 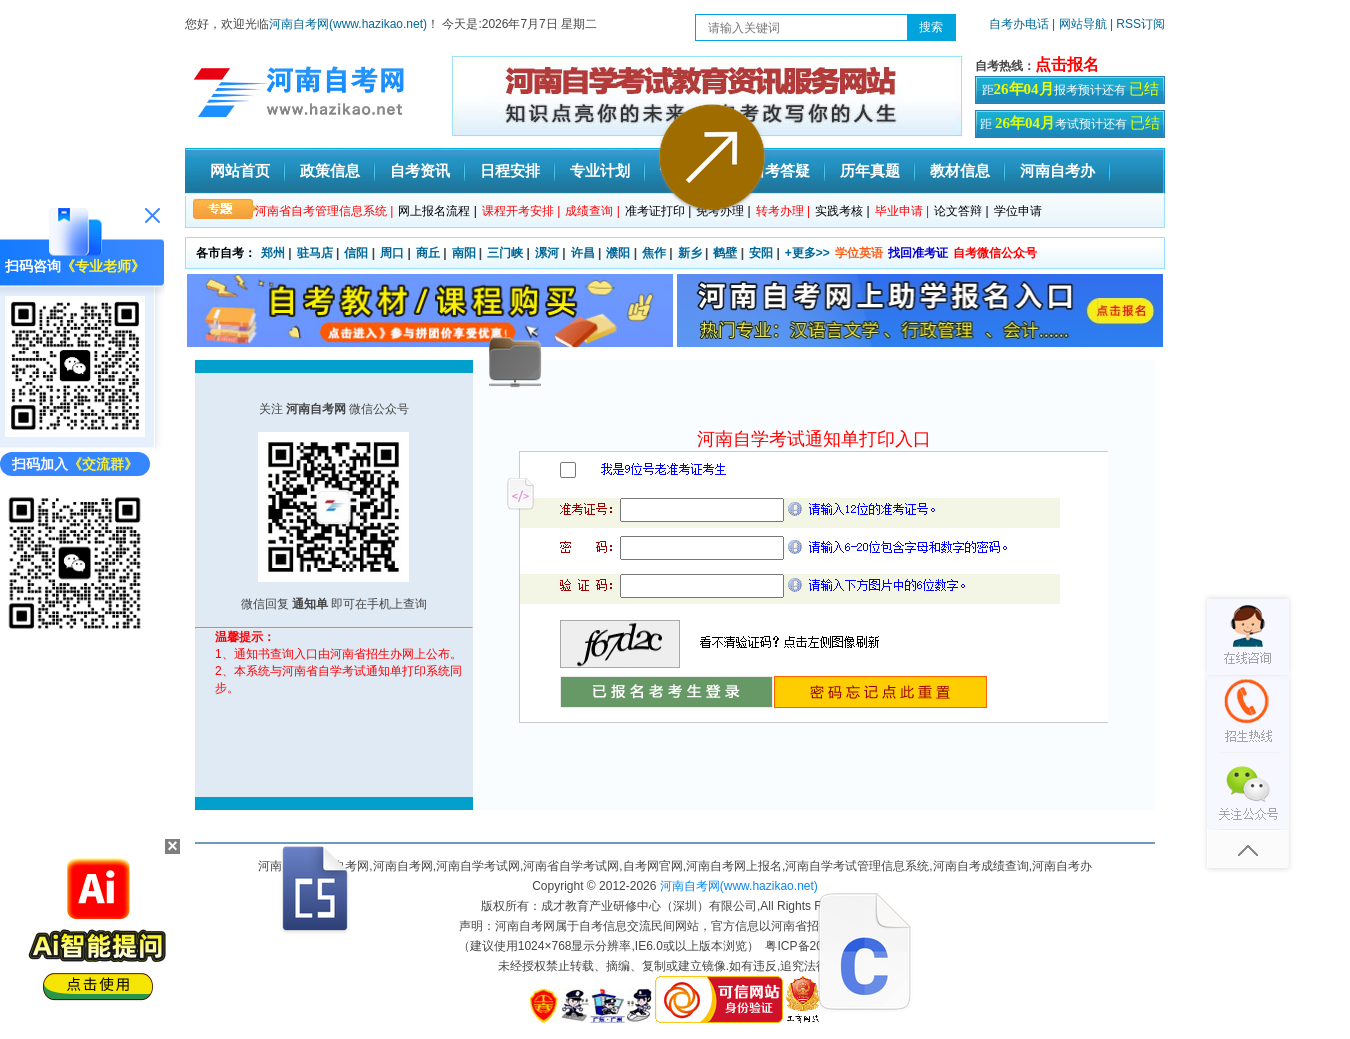 What do you see at coordinates (515, 361) in the screenshot?
I see `access files stored on a remote server` at bounding box center [515, 361].